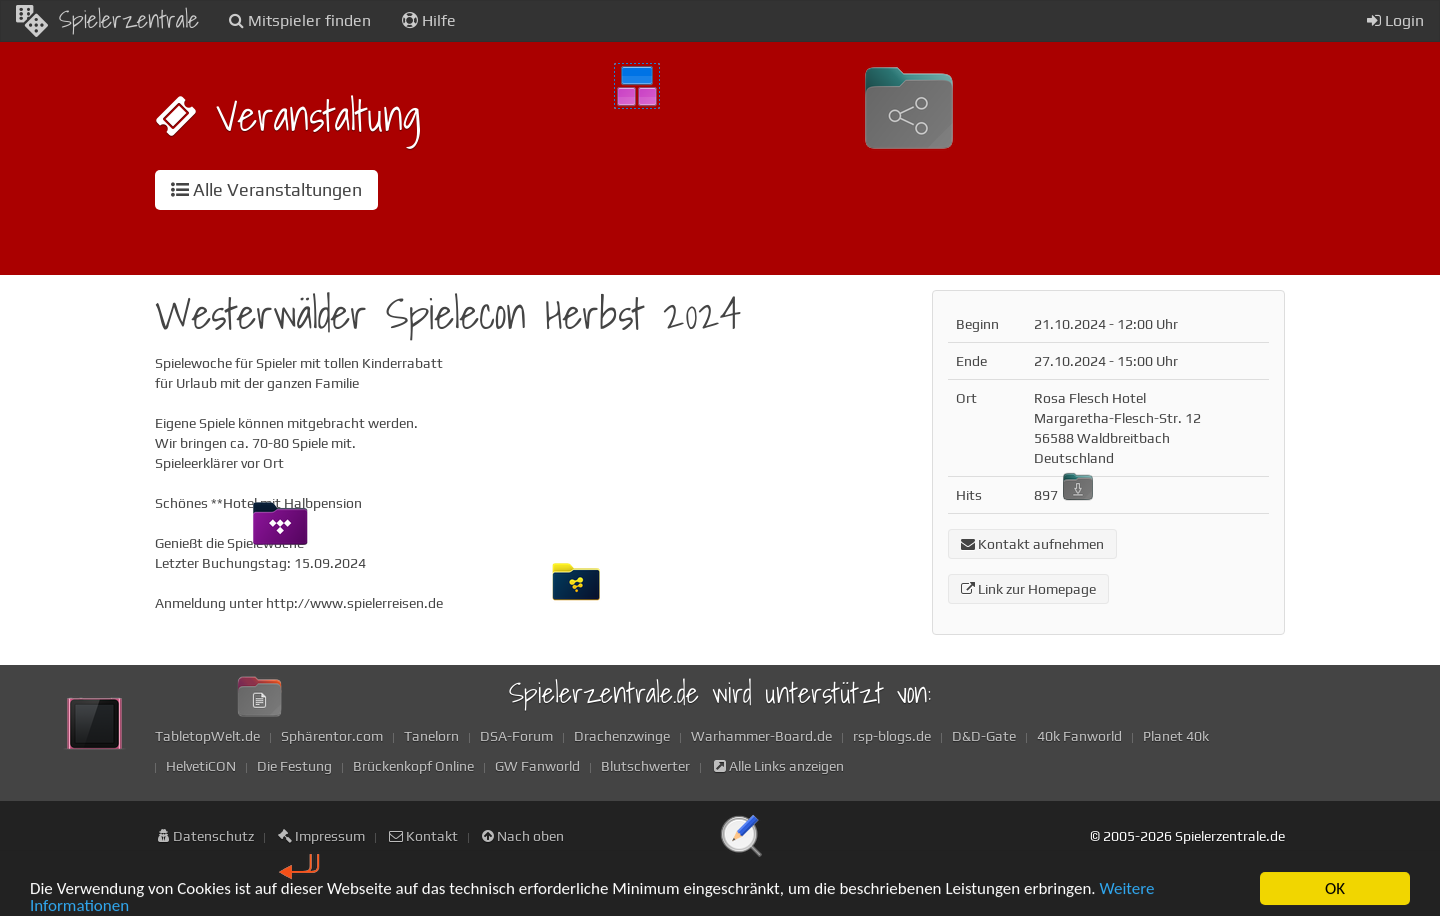 The height and width of the screenshot is (916, 1440). What do you see at coordinates (576, 583) in the screenshot?
I see `open blackmagic fusion project files folder` at bounding box center [576, 583].